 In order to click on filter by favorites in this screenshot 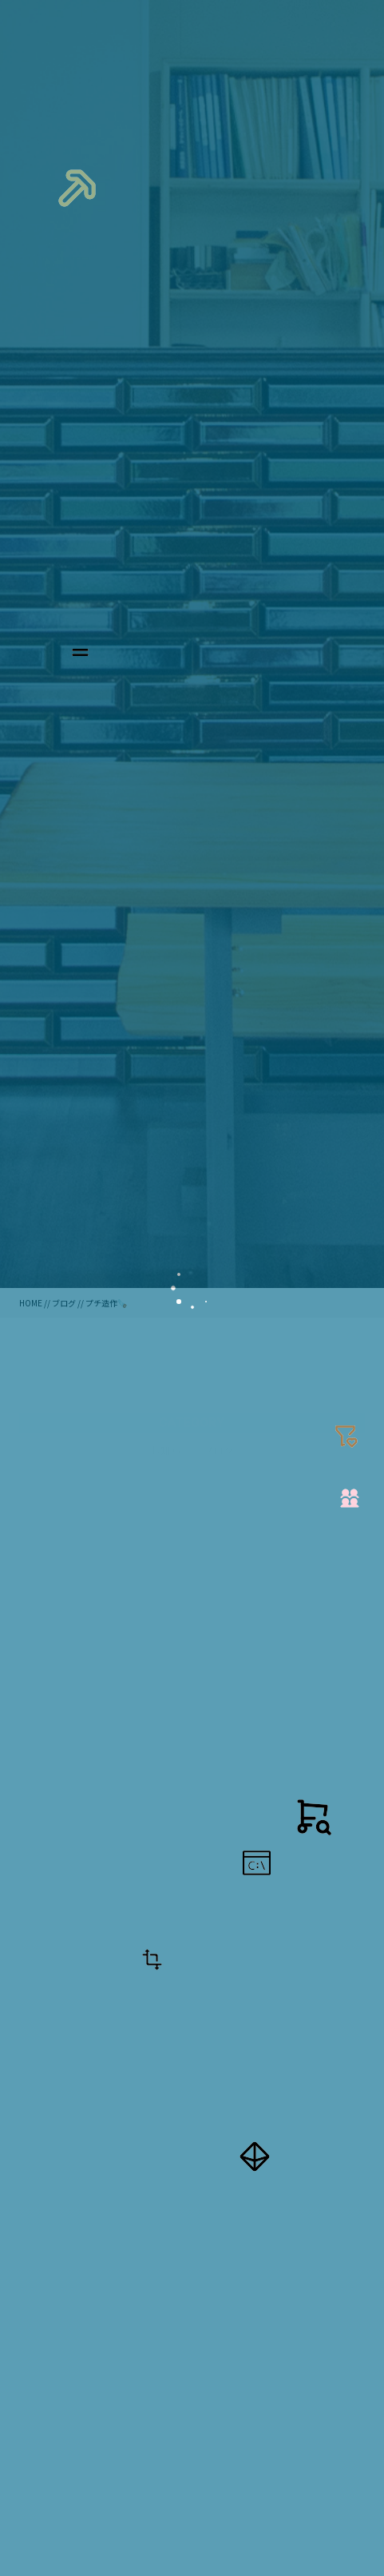, I will do `click(345, 1435)`.